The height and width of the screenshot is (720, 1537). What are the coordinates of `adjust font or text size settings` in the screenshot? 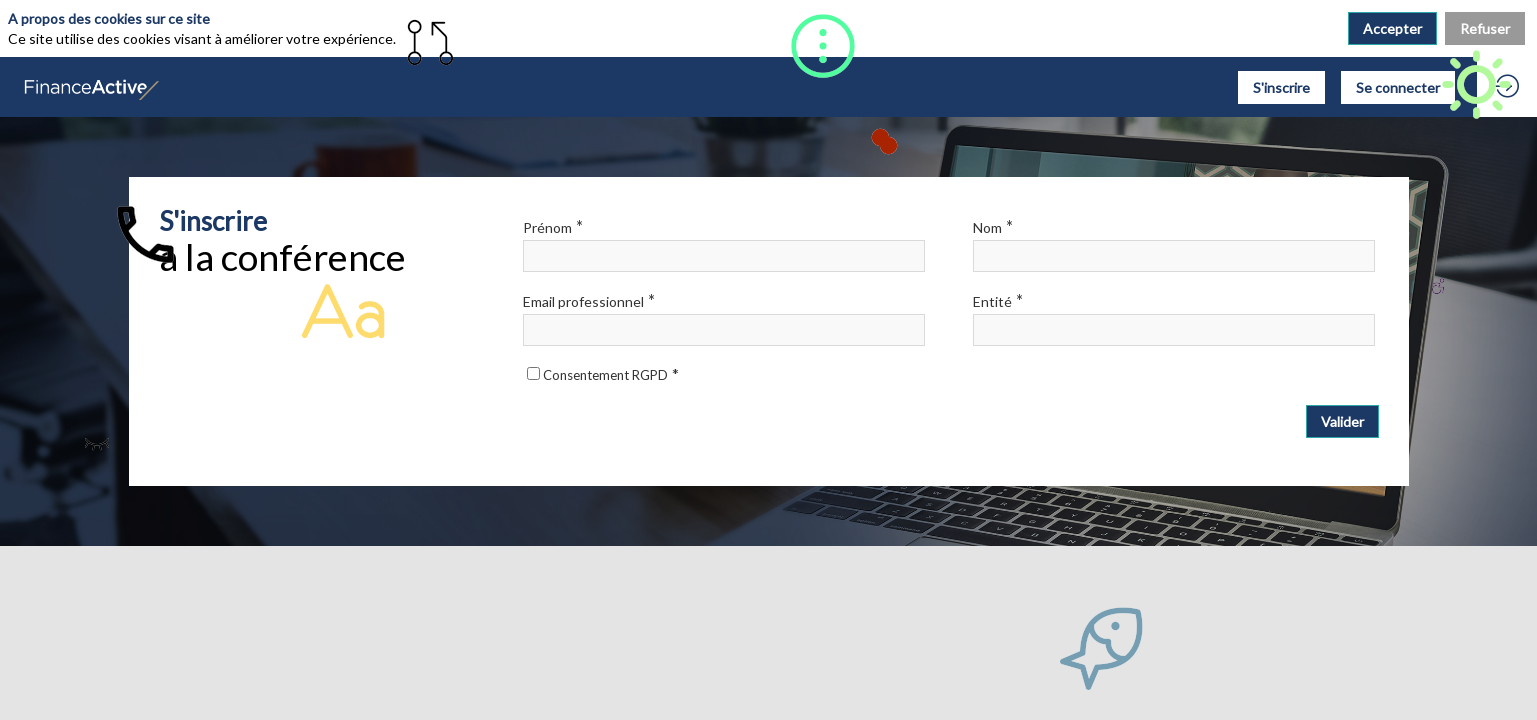 It's located at (344, 312).